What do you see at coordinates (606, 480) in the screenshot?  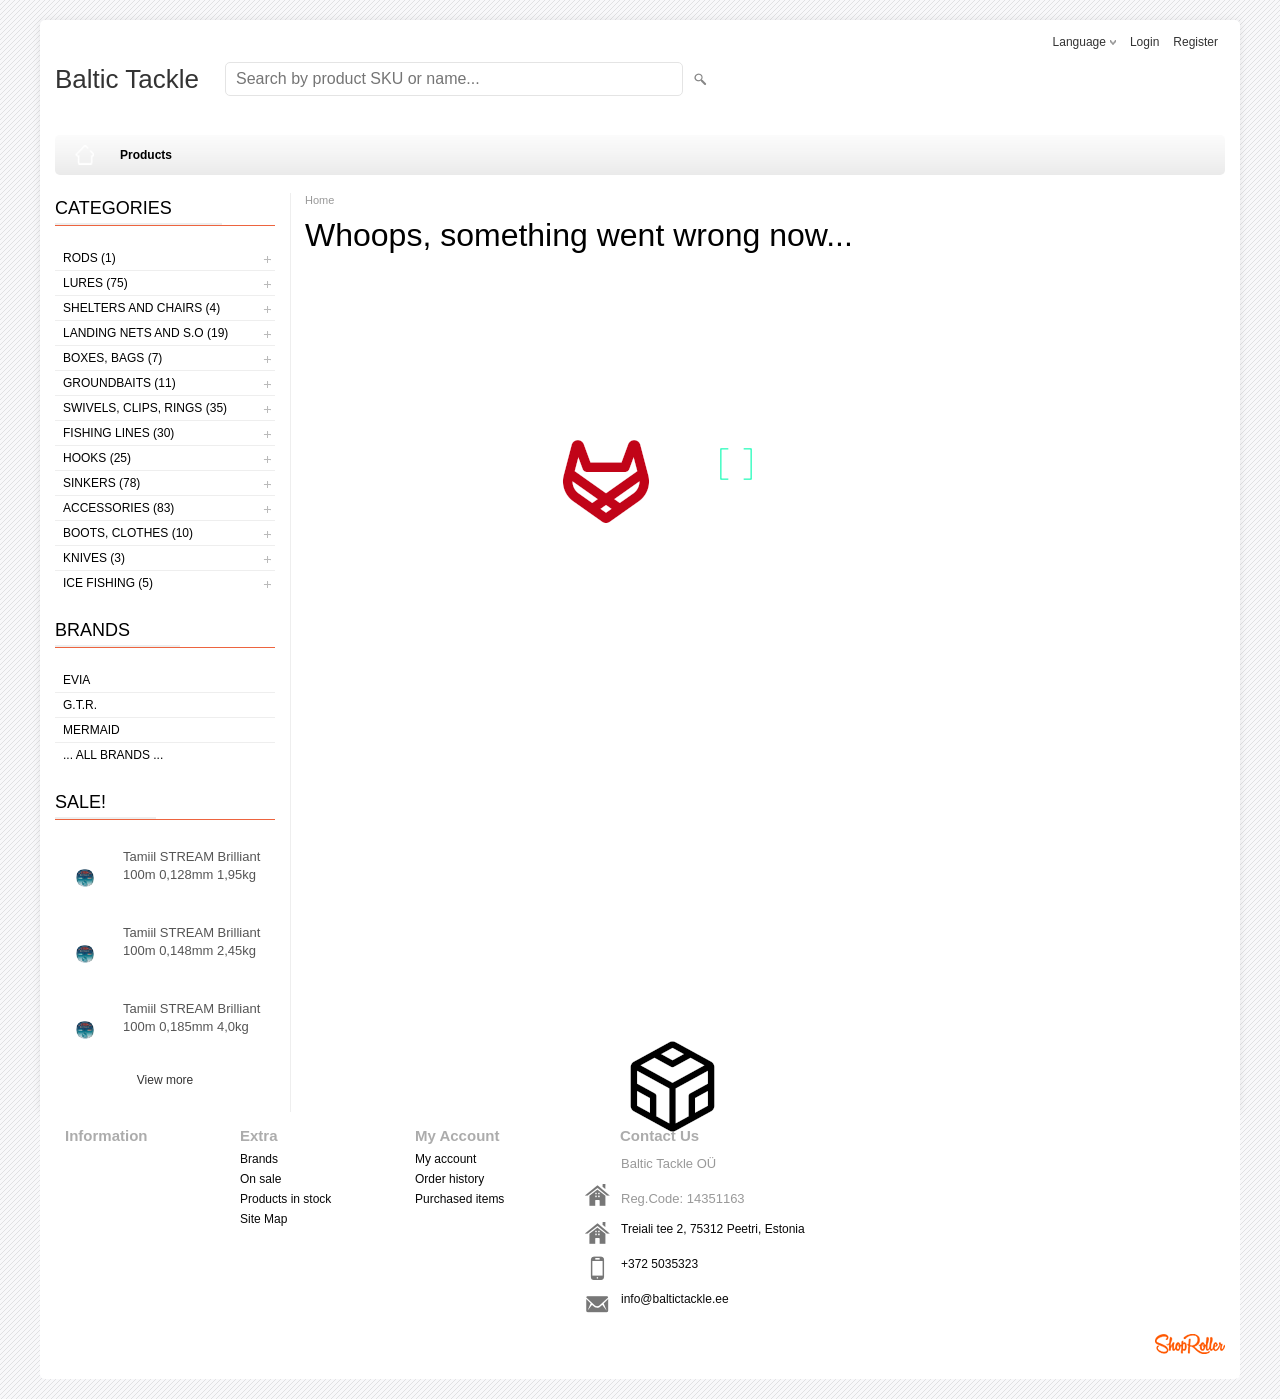 I see `open GitLab repository` at bounding box center [606, 480].